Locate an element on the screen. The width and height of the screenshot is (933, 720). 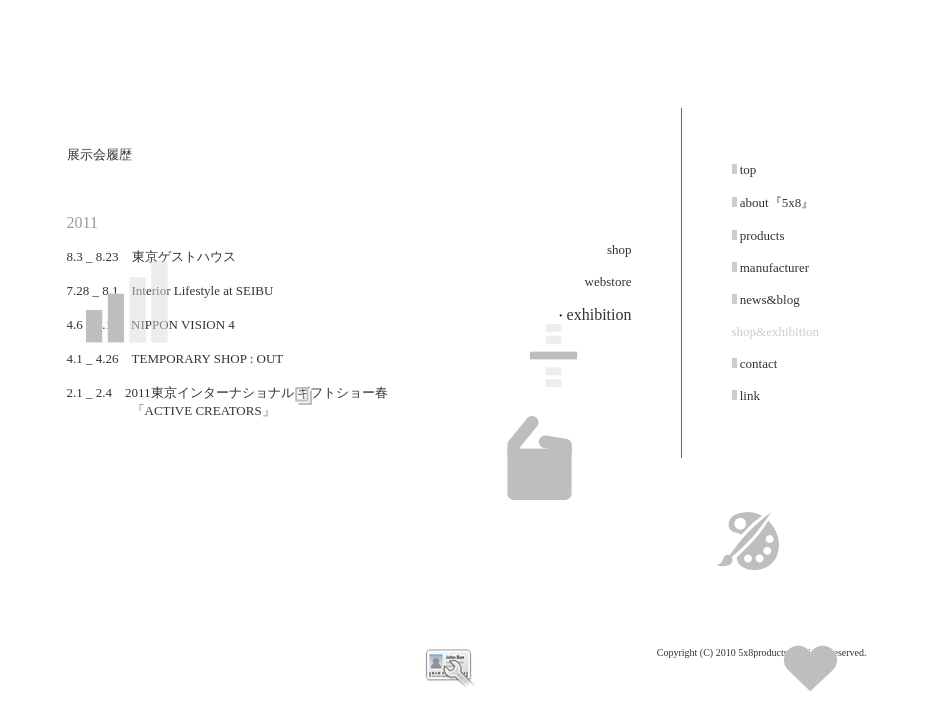
indicates a compressed or archived file is located at coordinates (539, 448).